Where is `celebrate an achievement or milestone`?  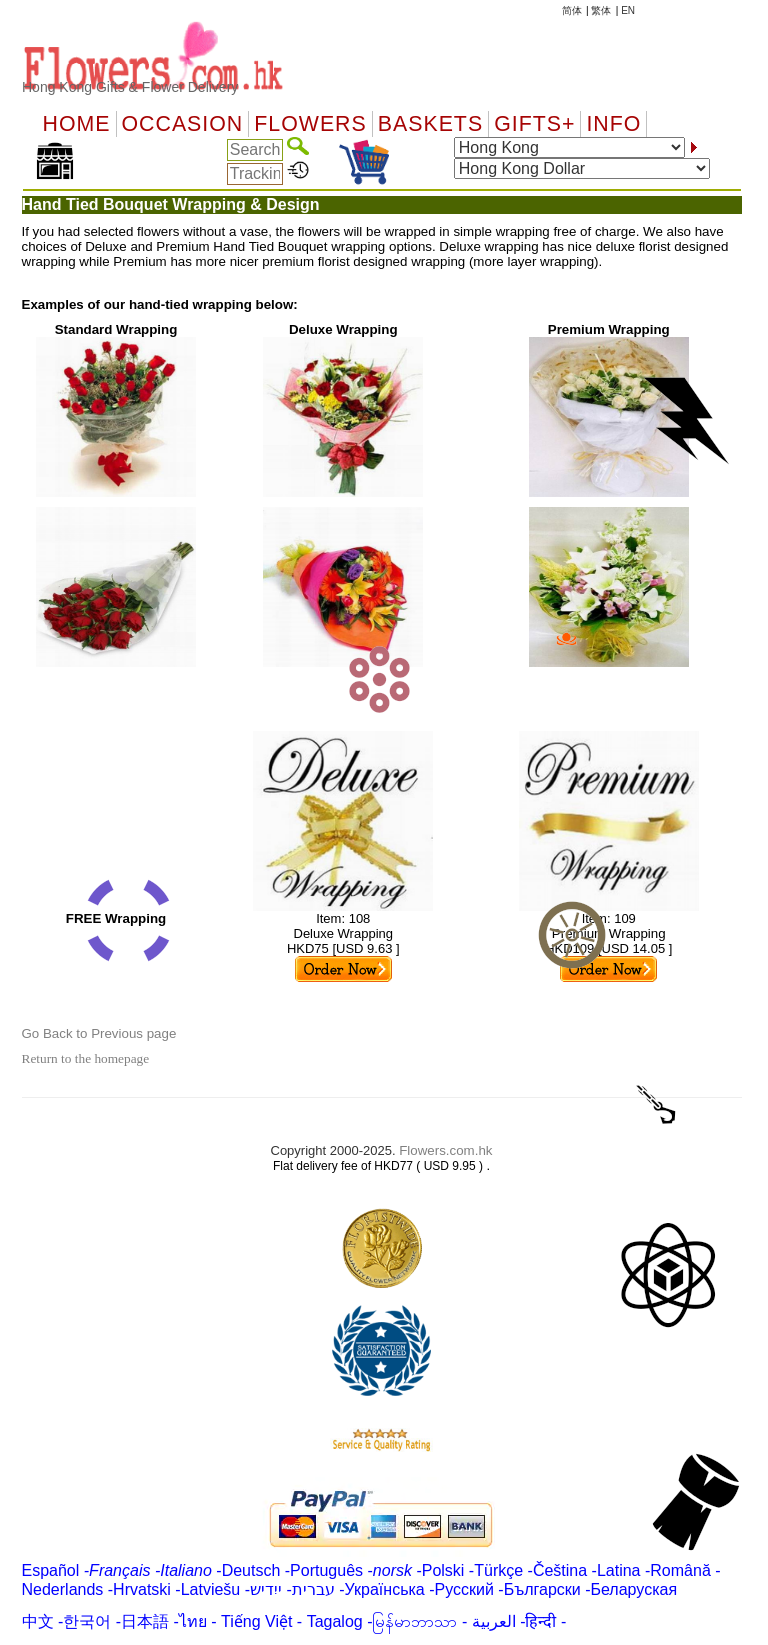
celebrate an achievement or milestone is located at coordinates (696, 1502).